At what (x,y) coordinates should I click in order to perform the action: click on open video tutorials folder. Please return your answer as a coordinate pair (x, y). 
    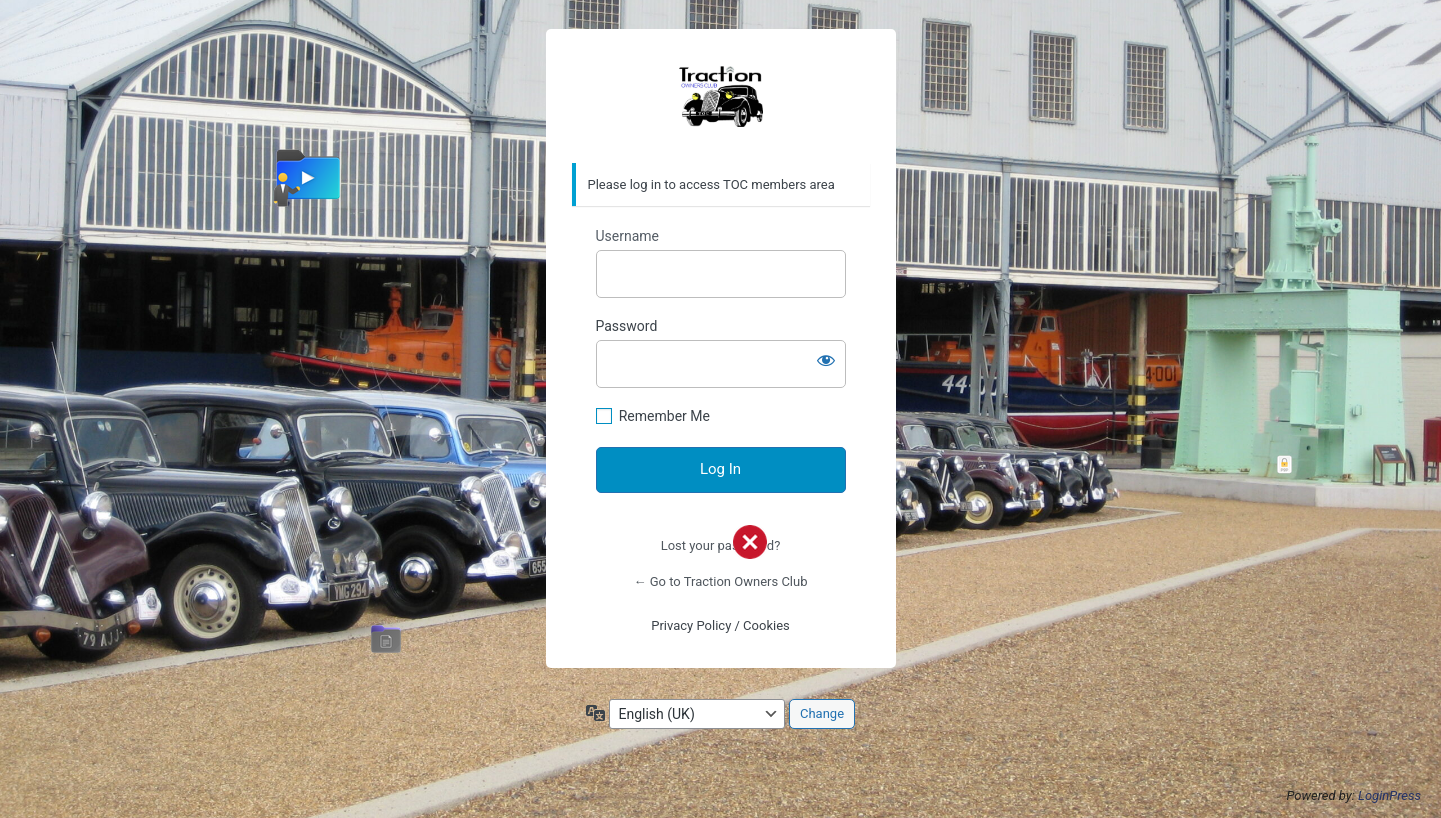
    Looking at the image, I should click on (308, 176).